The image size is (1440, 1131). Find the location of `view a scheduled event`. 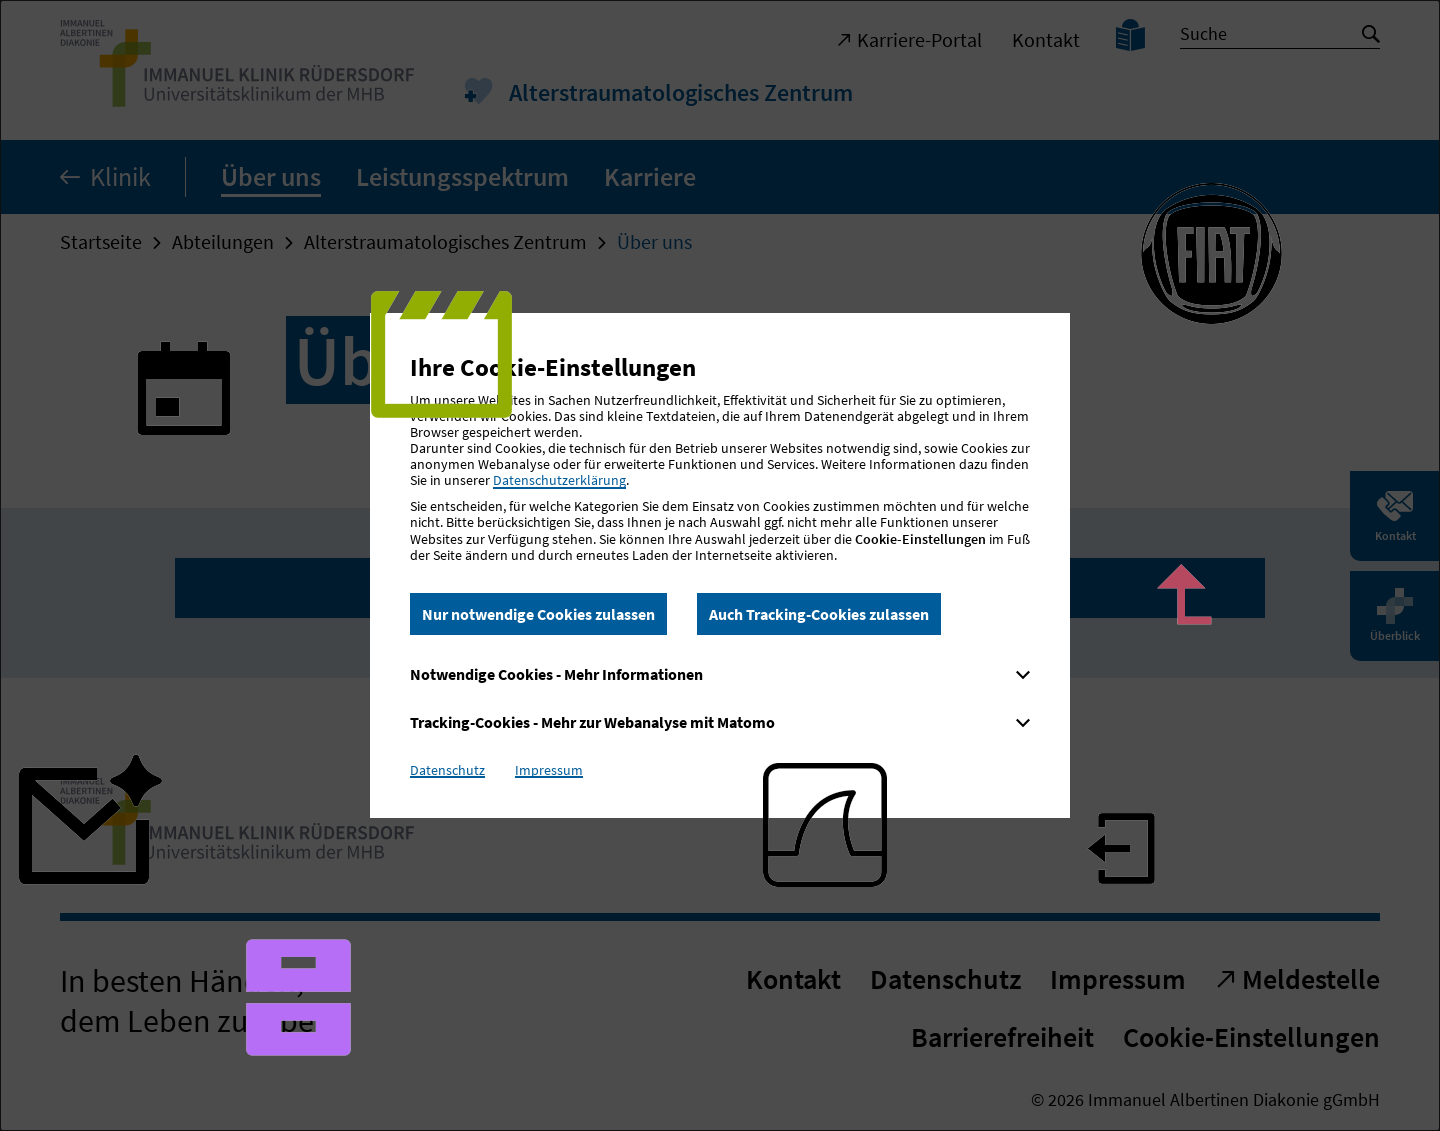

view a scheduled event is located at coordinates (184, 393).